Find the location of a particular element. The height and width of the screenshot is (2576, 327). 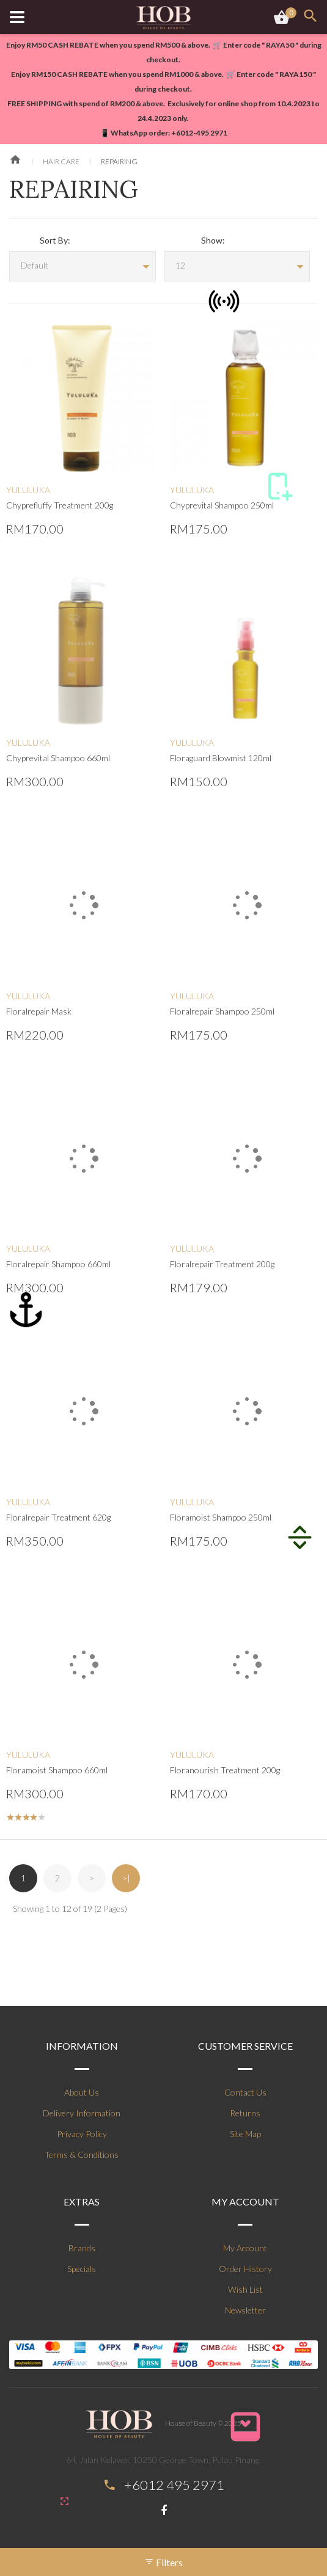

anchor a position or element in place is located at coordinates (26, 1309).